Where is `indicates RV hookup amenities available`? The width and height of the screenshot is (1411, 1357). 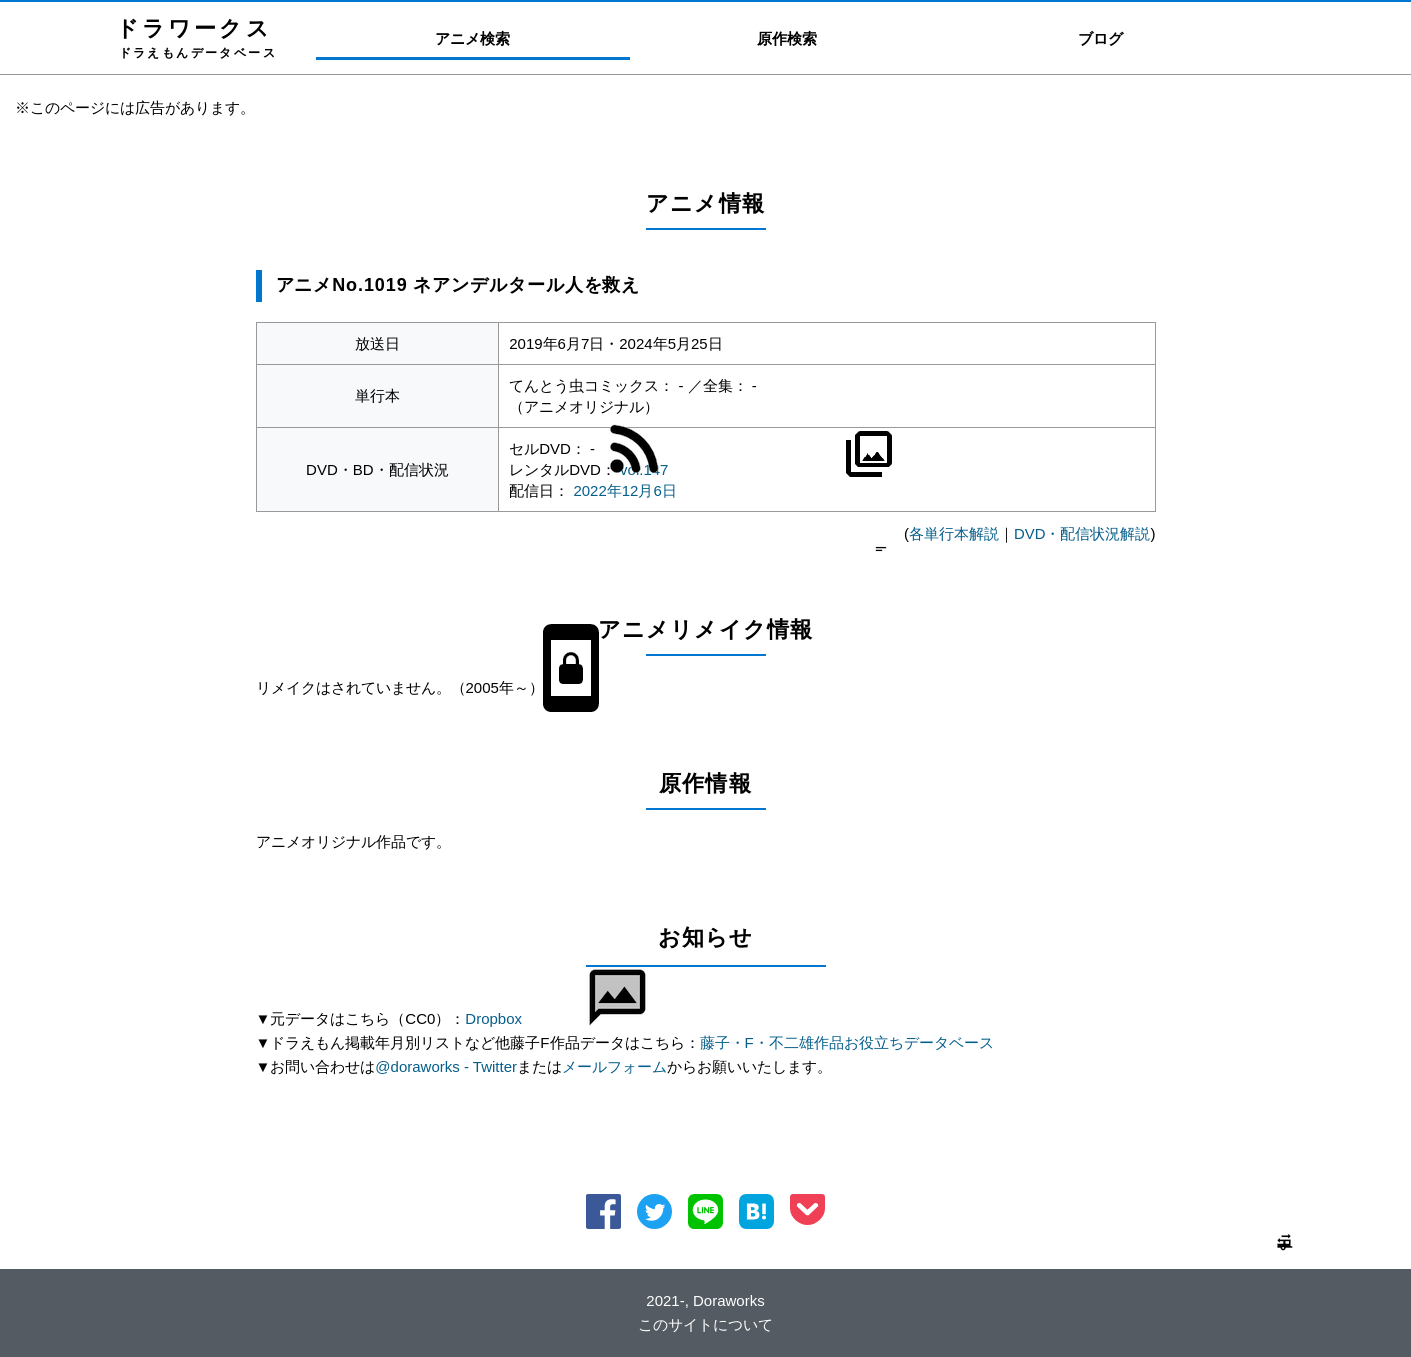 indicates RV hookup amenities available is located at coordinates (1284, 1242).